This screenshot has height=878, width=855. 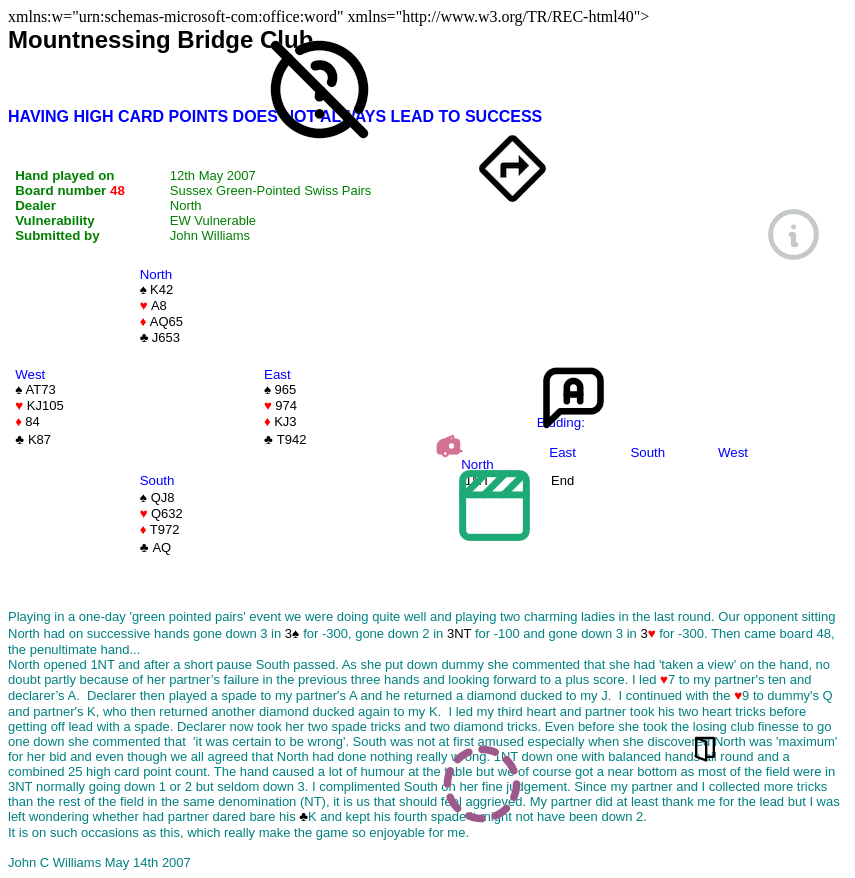 What do you see at coordinates (449, 446) in the screenshot?
I see `access caravan or RV rental options` at bounding box center [449, 446].